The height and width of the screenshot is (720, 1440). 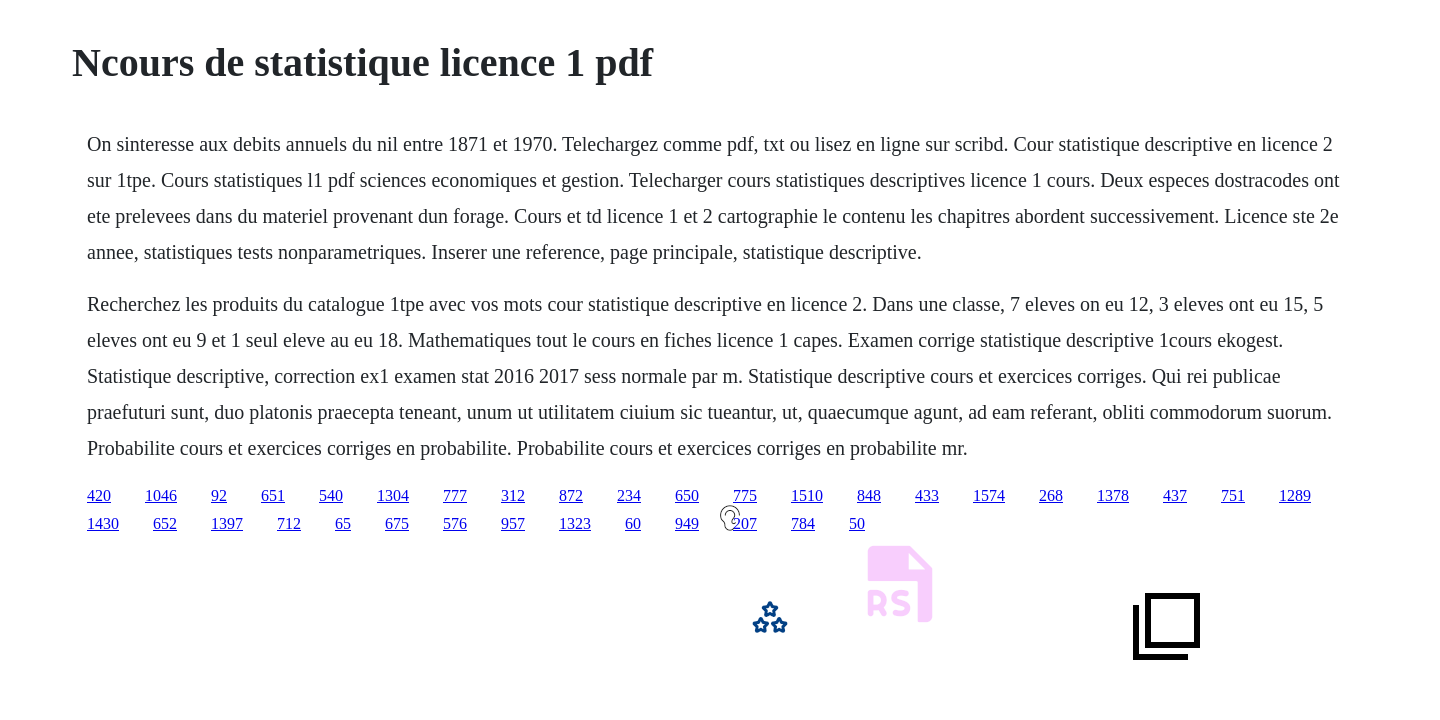 What do you see at coordinates (900, 584) in the screenshot?
I see `a Rust source code file` at bounding box center [900, 584].